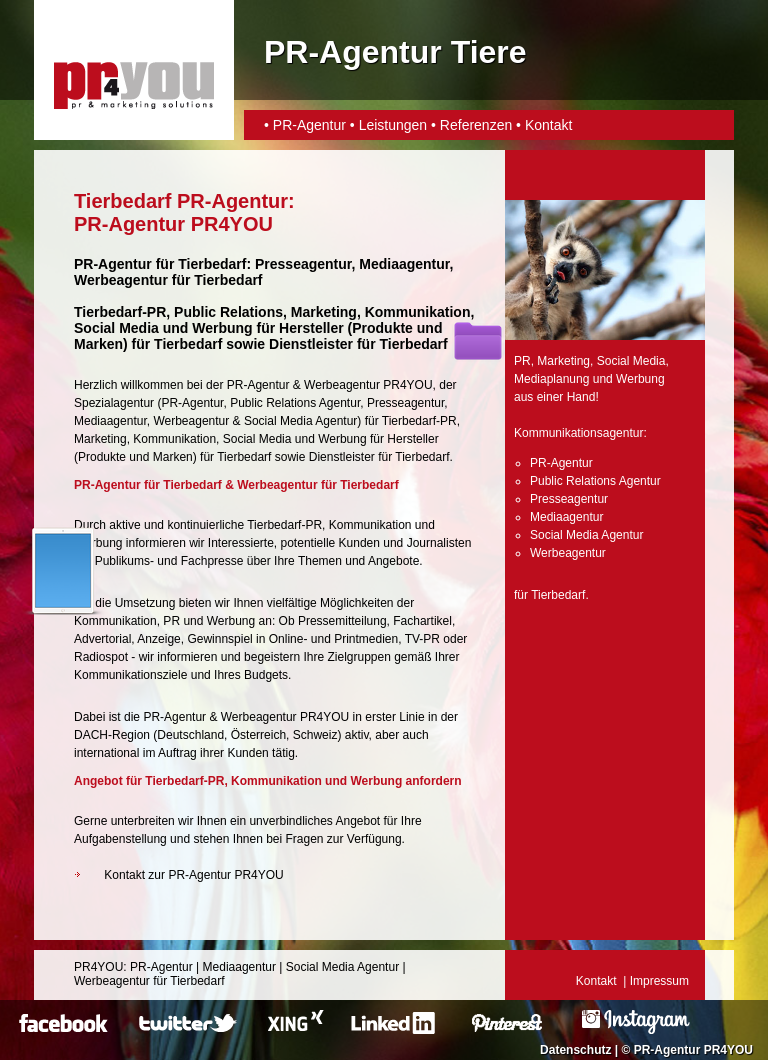  Describe the element at coordinates (63, 571) in the screenshot. I see `view connected iPad Pro device` at that location.